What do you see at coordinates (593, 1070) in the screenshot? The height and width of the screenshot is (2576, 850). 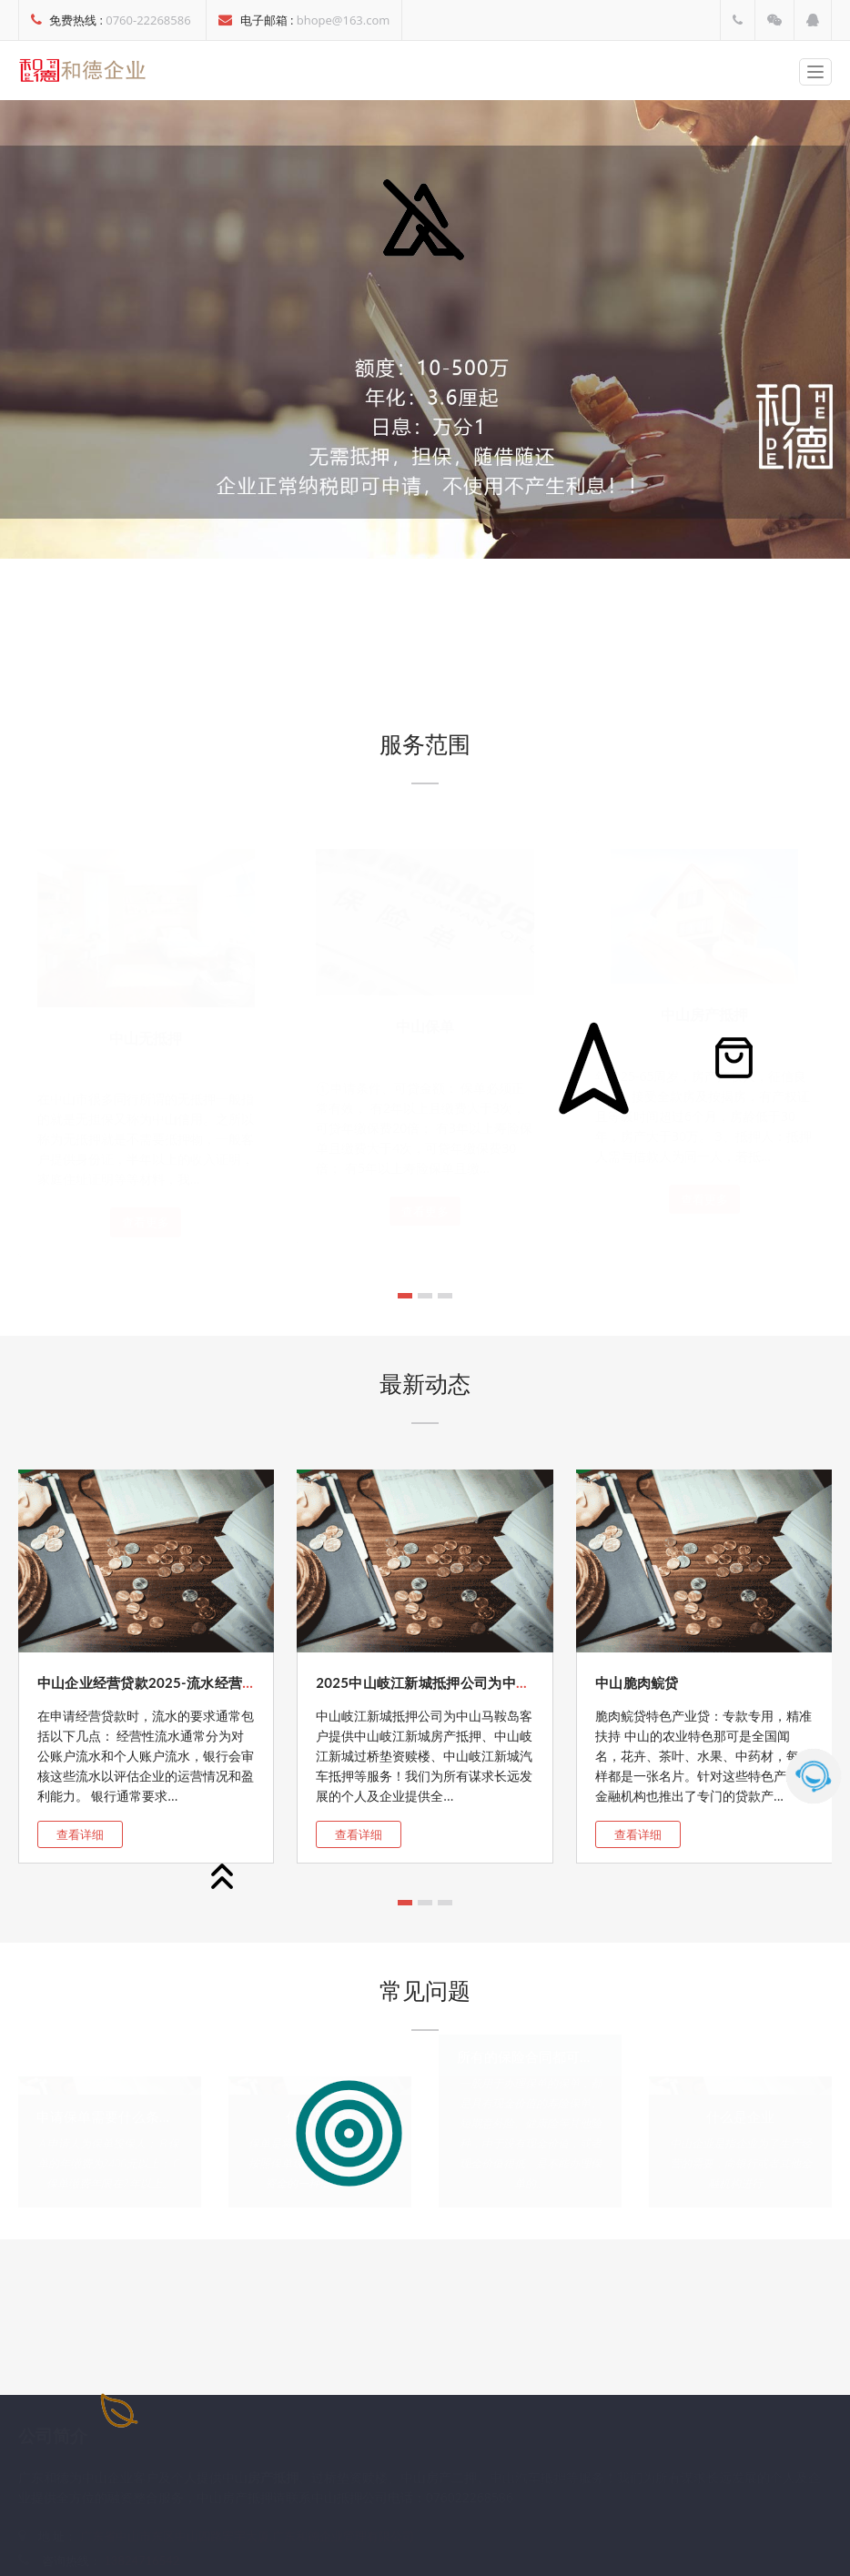 I see `navigate to current location` at bounding box center [593, 1070].